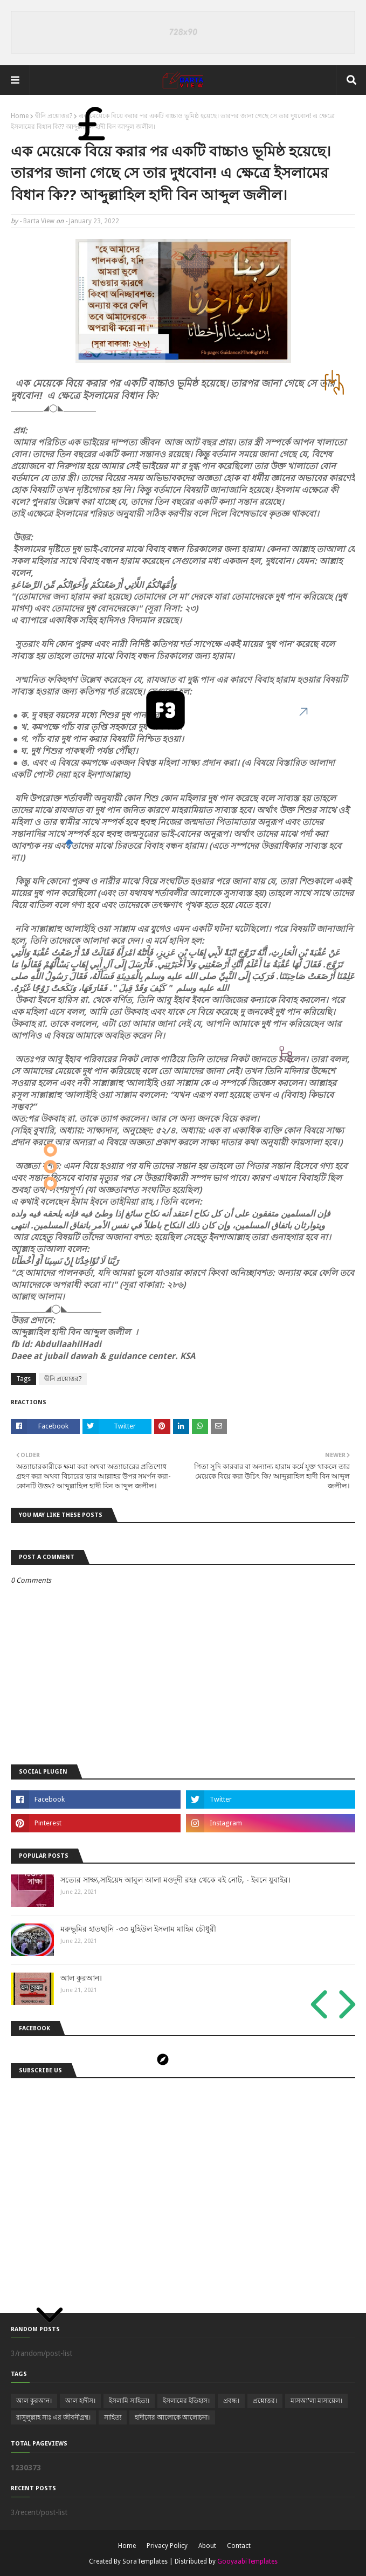 Image resolution: width=366 pixels, height=2576 pixels. What do you see at coordinates (333, 382) in the screenshot?
I see `withdraw funds or cash out` at bounding box center [333, 382].